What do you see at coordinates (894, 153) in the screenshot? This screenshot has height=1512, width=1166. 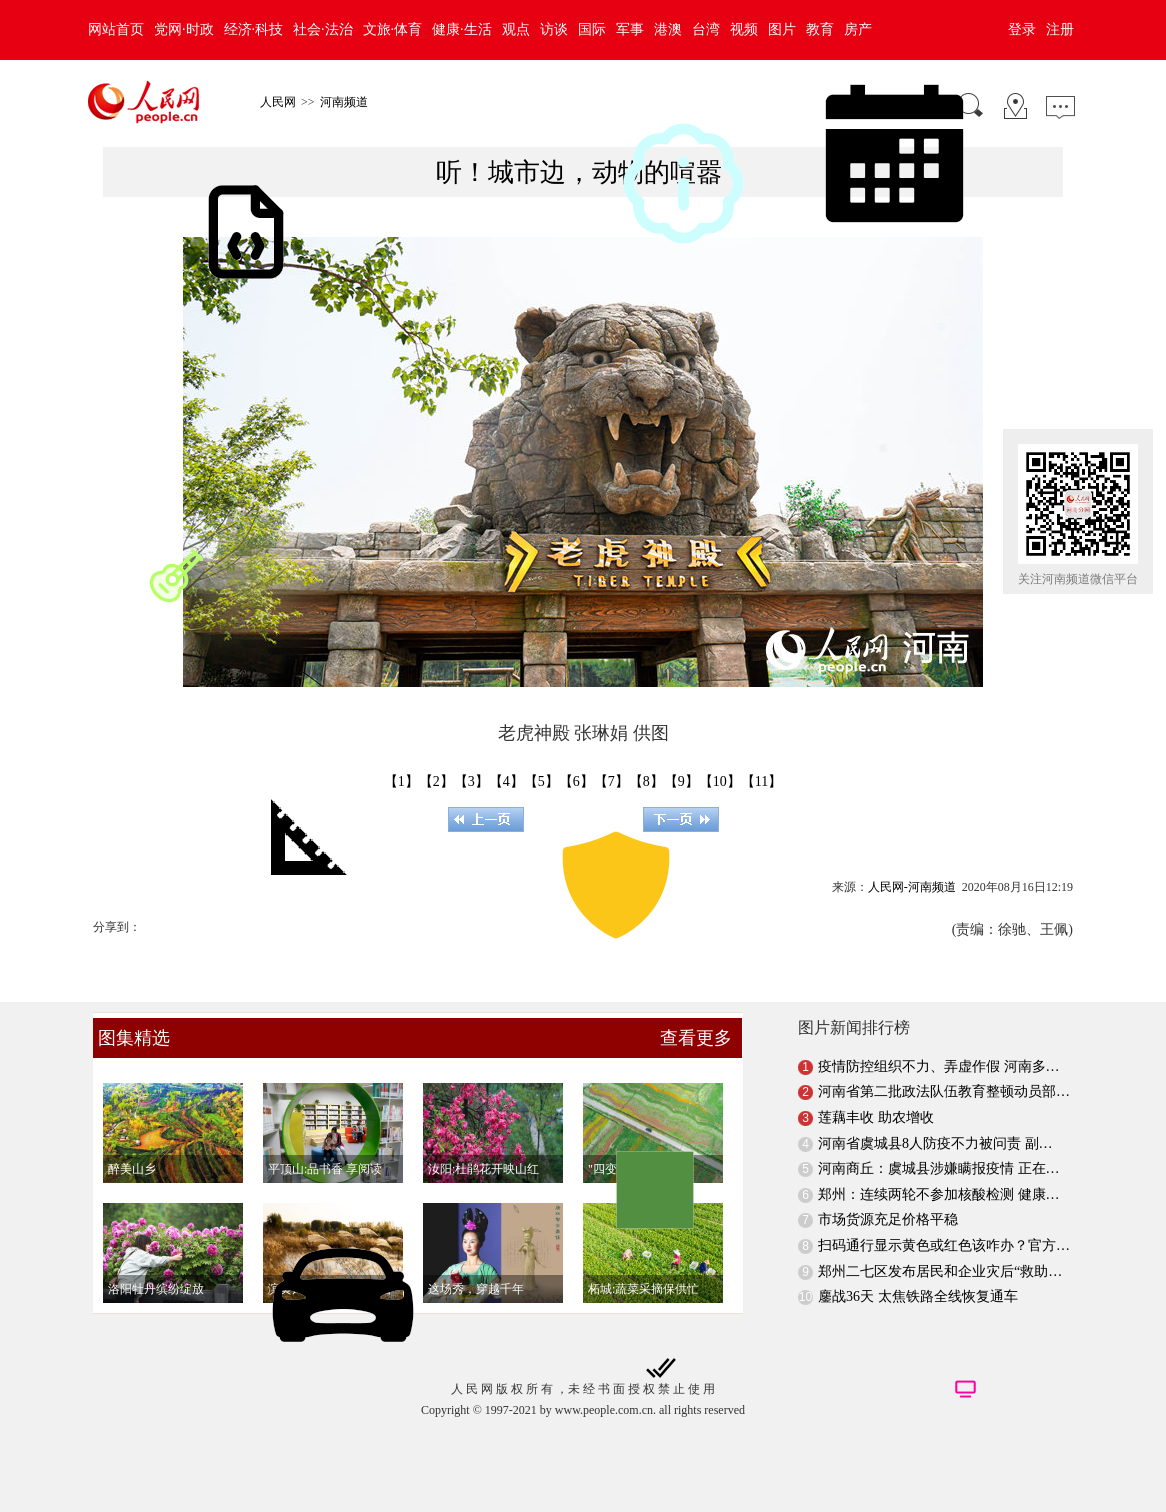 I see `view your calendar` at bounding box center [894, 153].